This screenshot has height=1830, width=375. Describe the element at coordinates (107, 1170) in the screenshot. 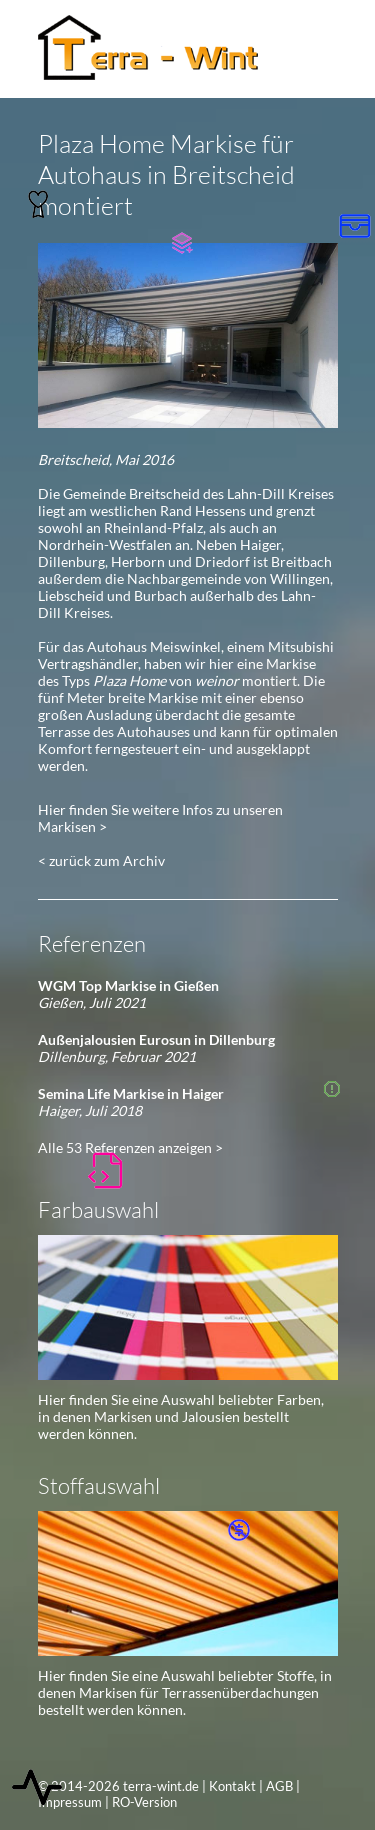

I see `view source code file` at that location.